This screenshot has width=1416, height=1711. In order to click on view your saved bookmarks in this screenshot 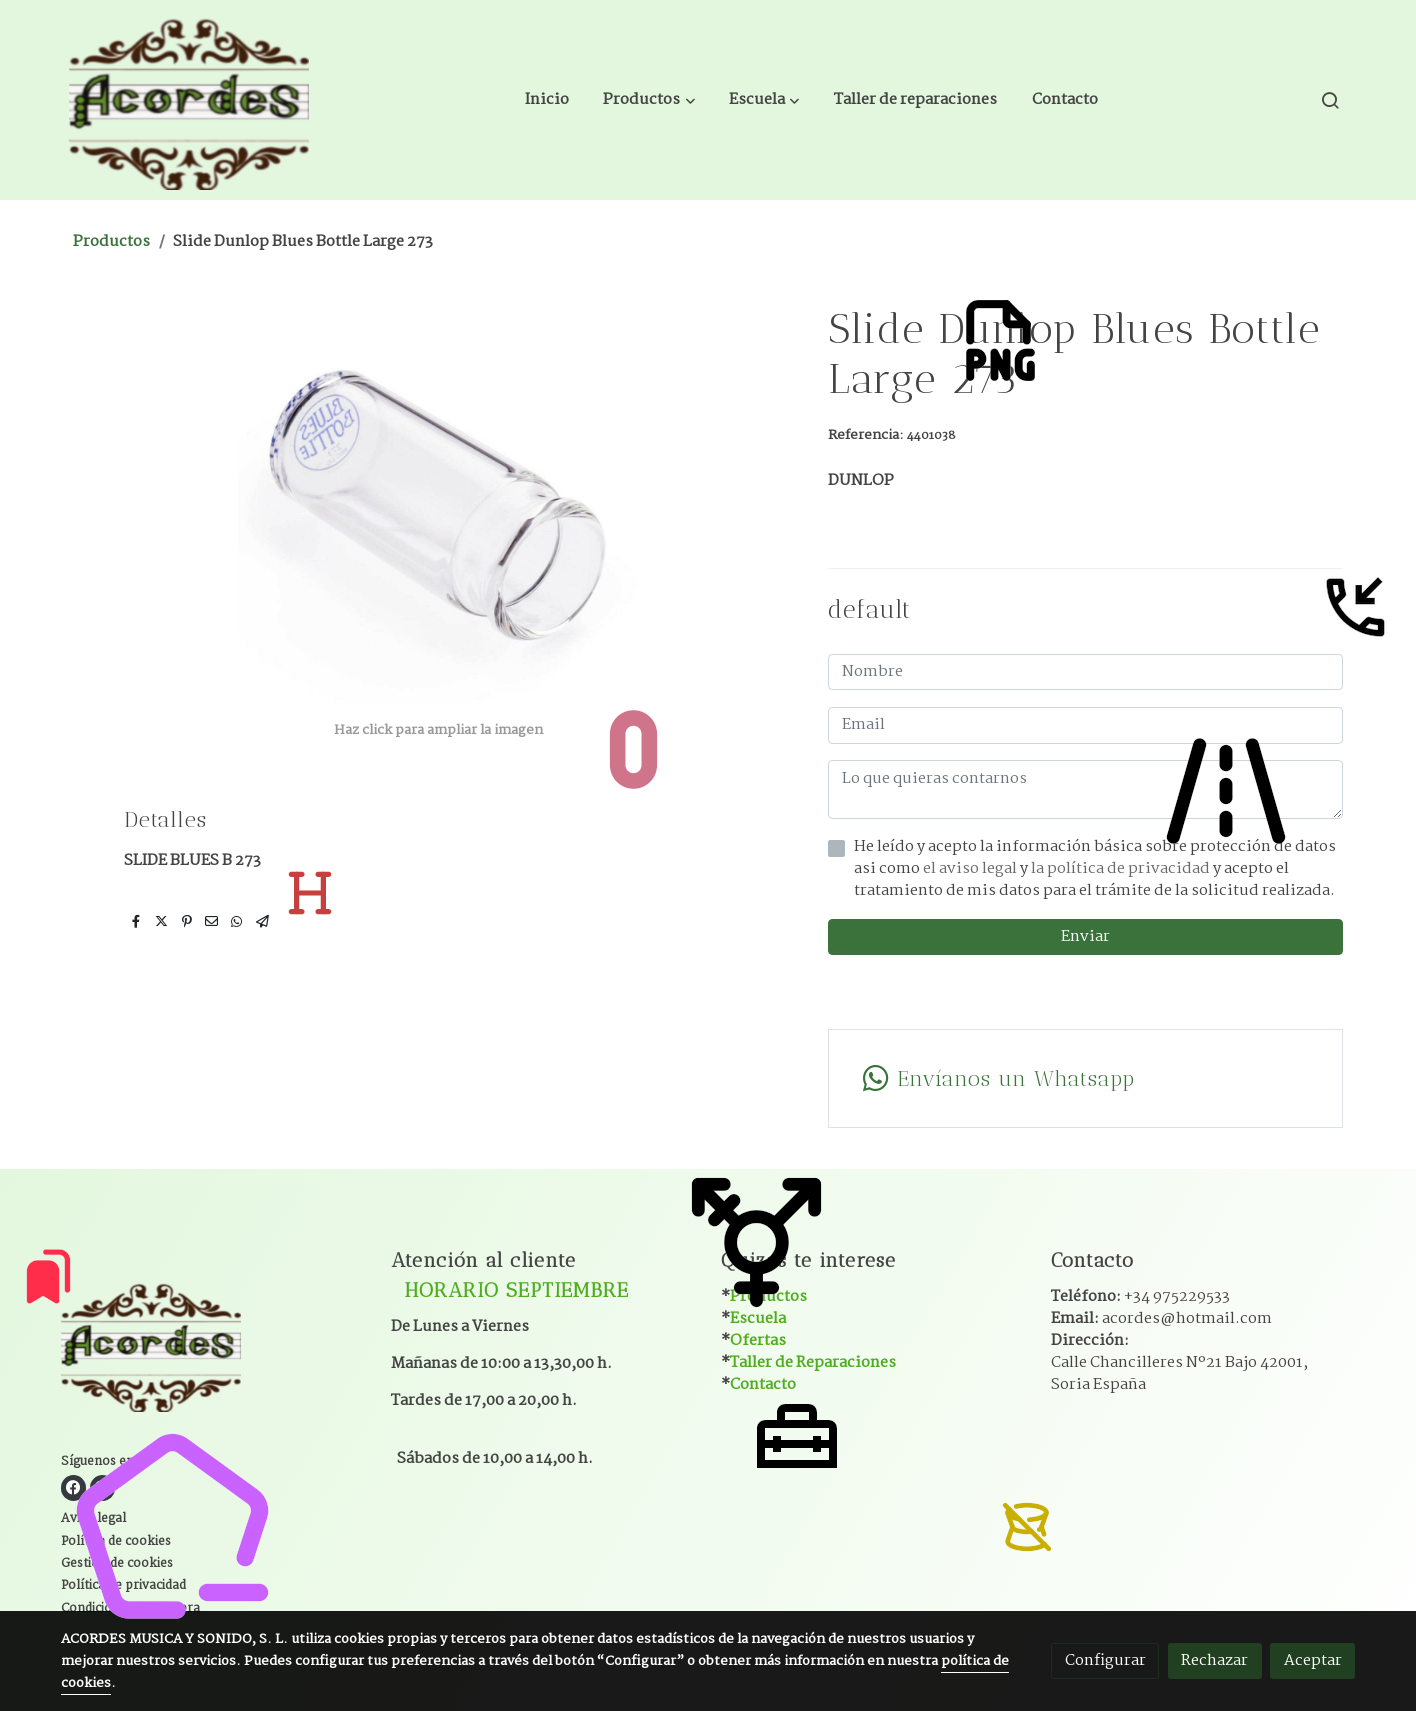, I will do `click(48, 1276)`.